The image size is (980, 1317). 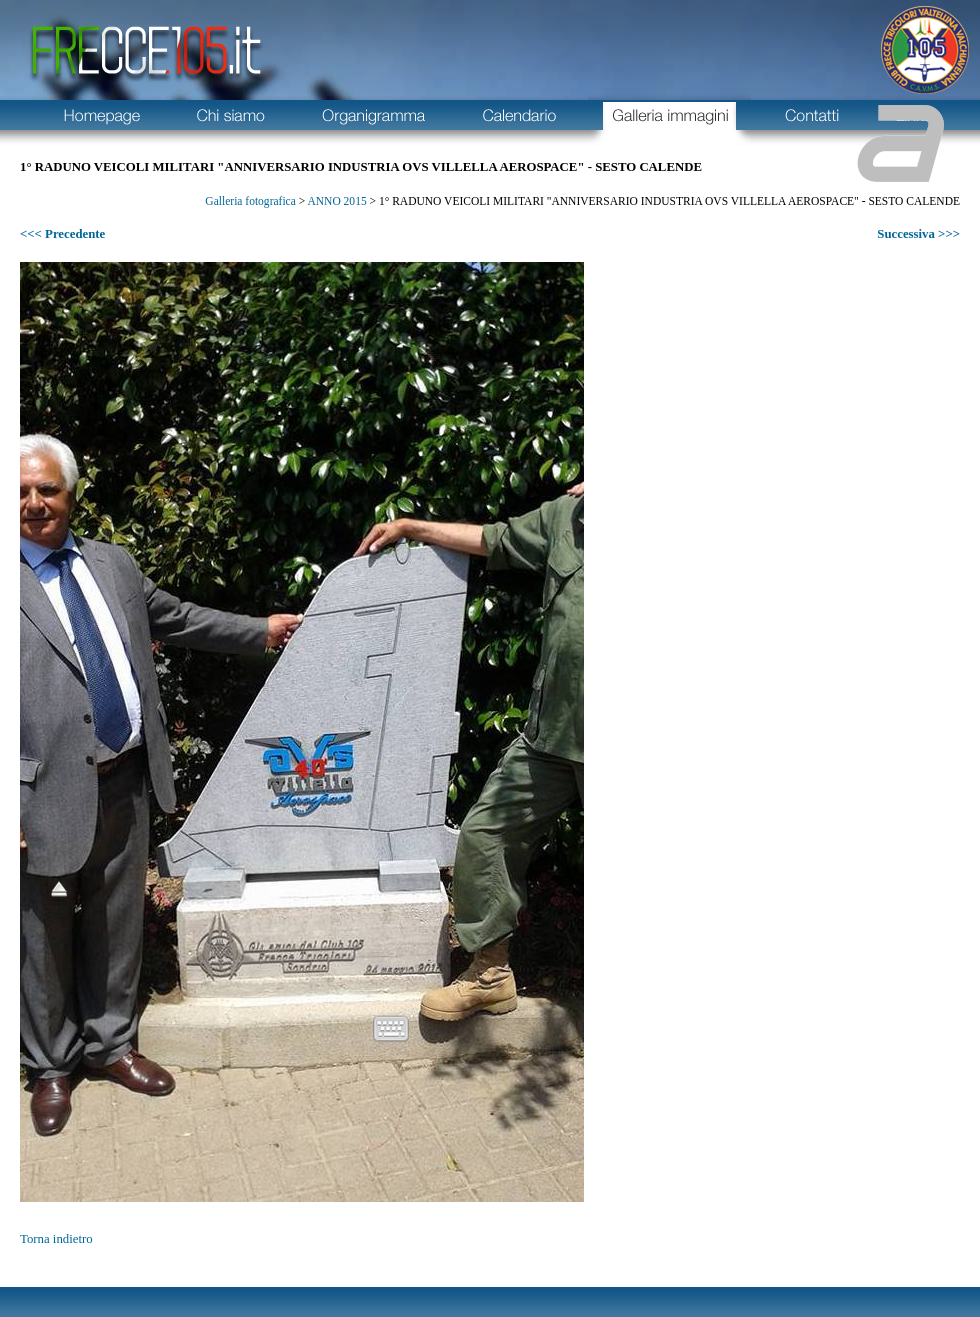 I want to click on apply italic formatting to selected text, so click(x=905, y=143).